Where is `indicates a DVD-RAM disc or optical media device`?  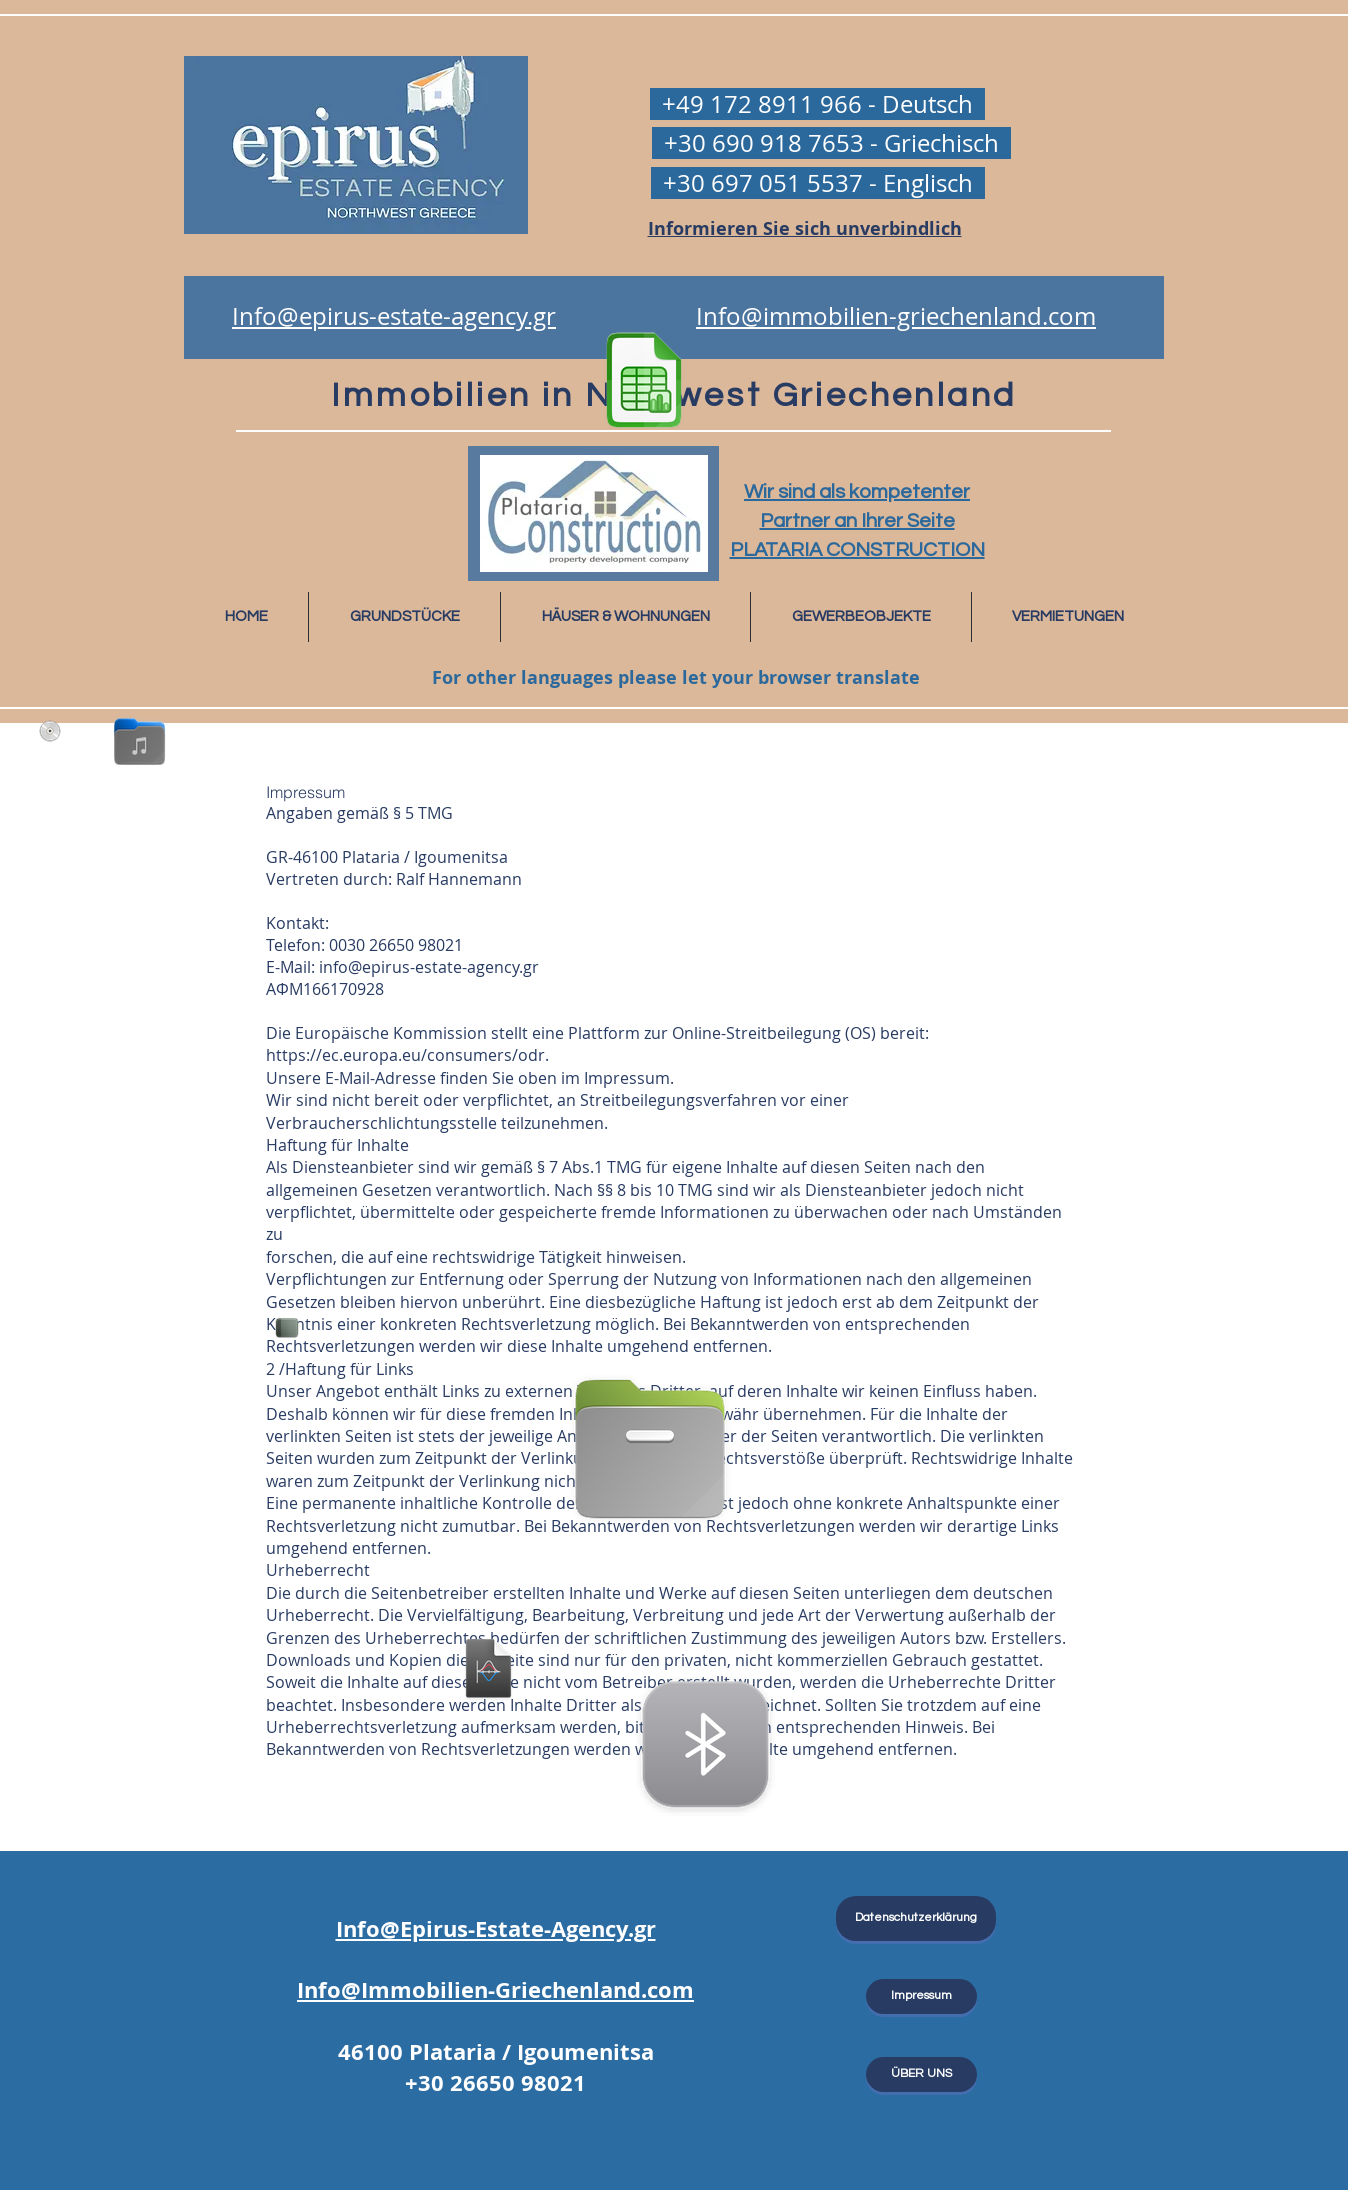 indicates a DVD-RAM disc or optical media device is located at coordinates (50, 731).